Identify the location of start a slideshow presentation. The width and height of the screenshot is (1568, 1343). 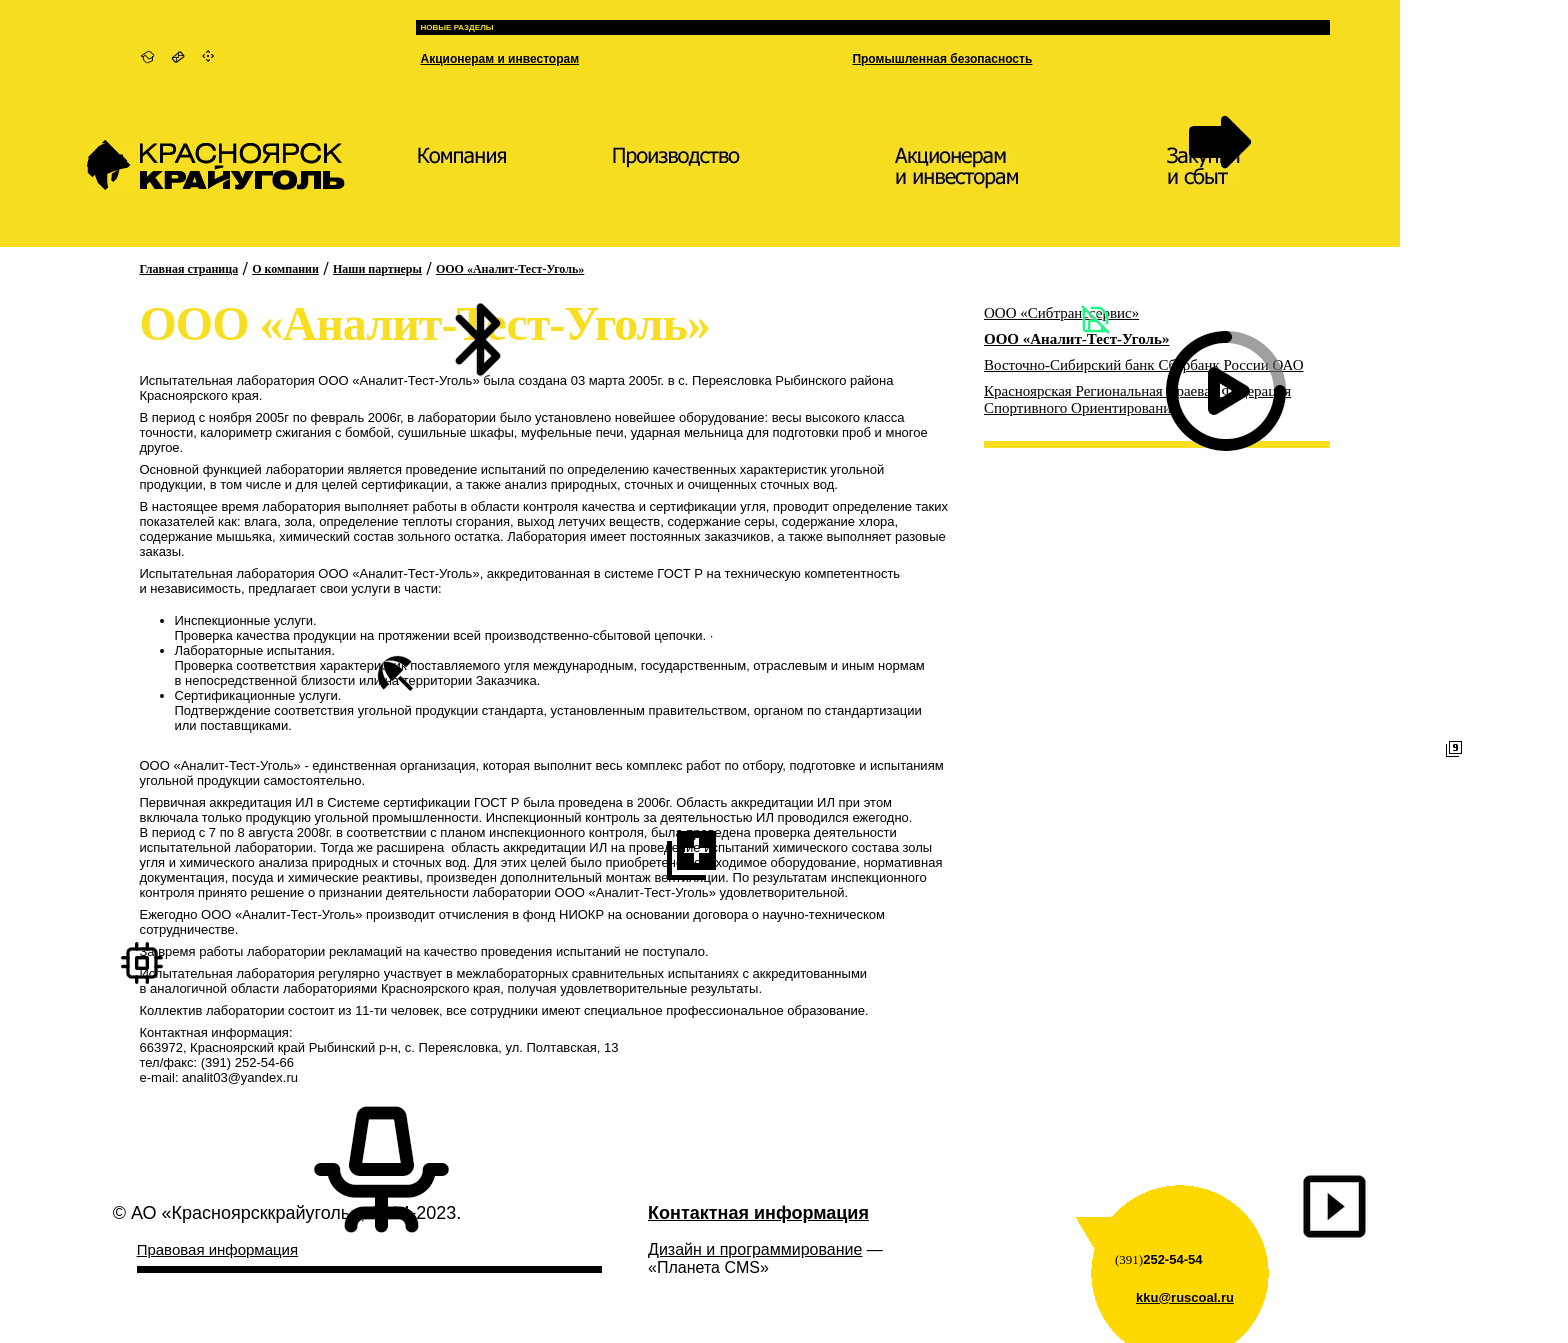
(1334, 1206).